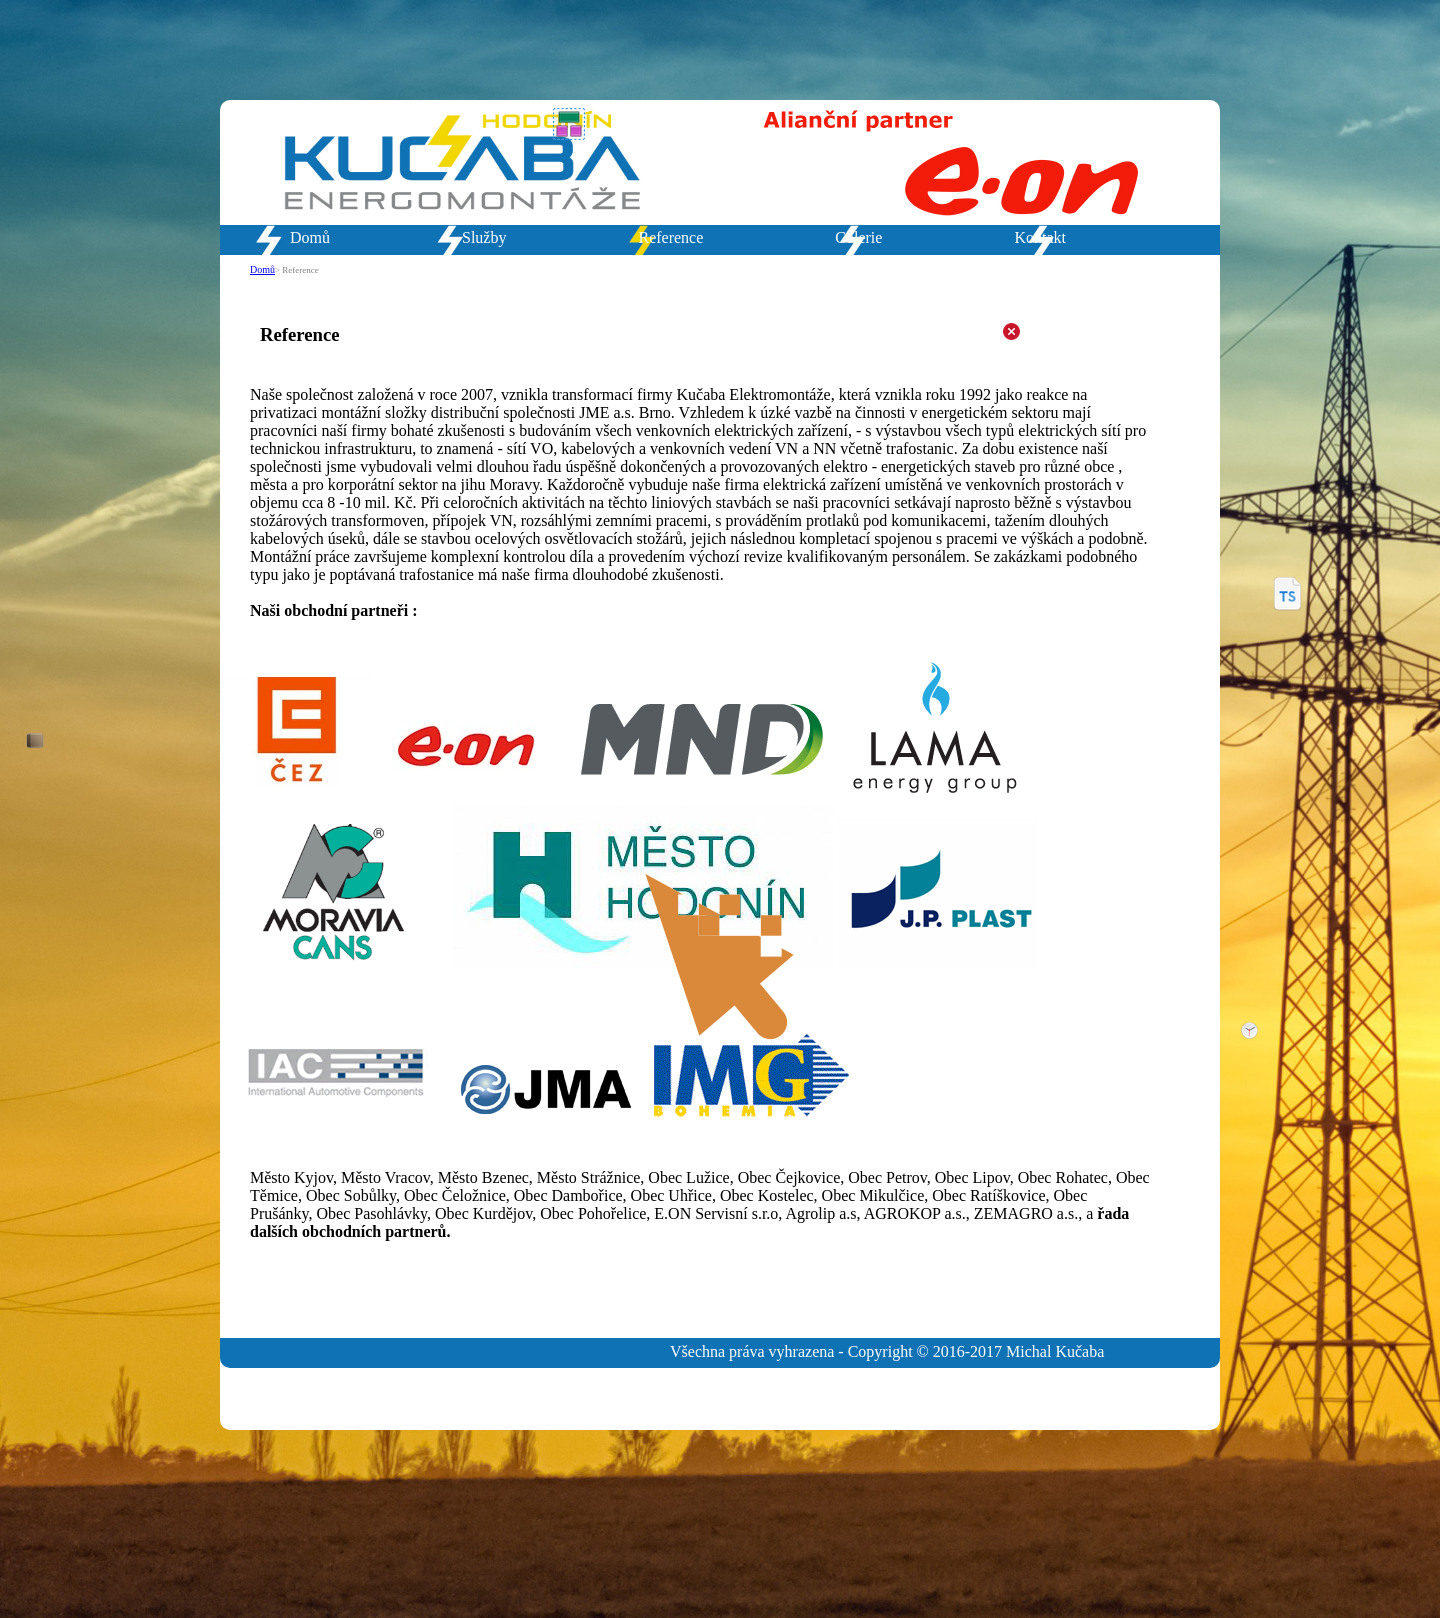  What do you see at coordinates (1249, 1030) in the screenshot?
I see `open date and time settings` at bounding box center [1249, 1030].